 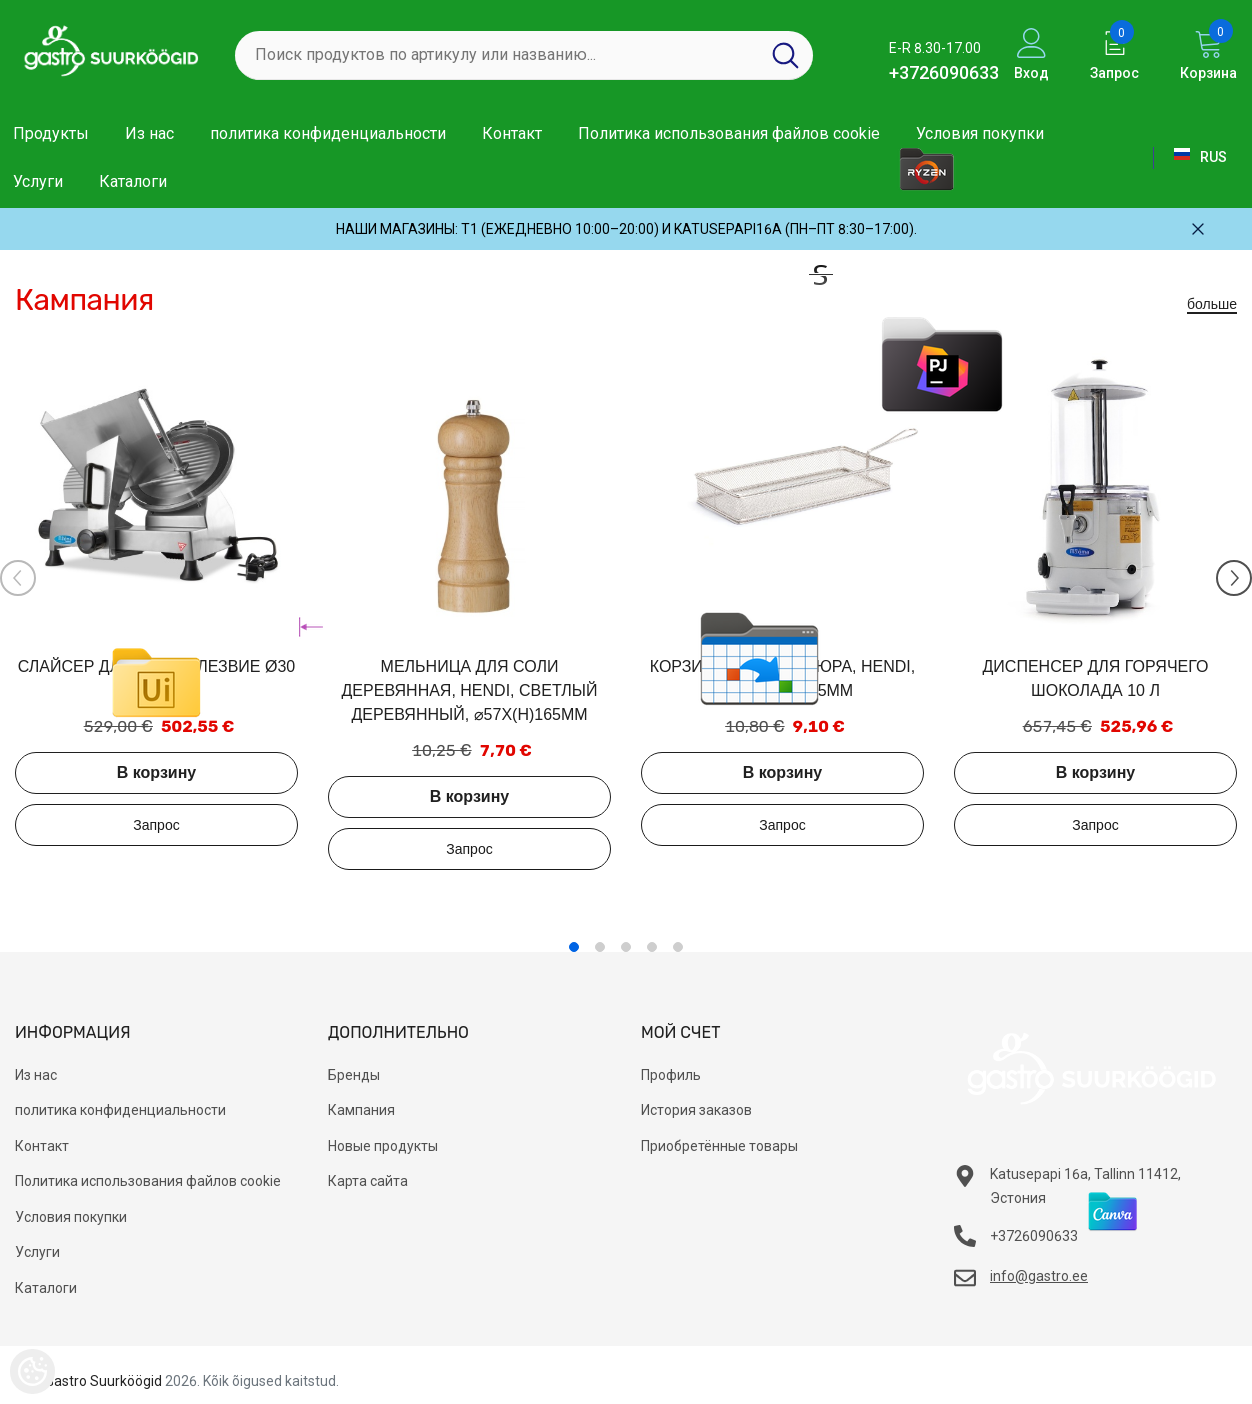 What do you see at coordinates (1112, 1212) in the screenshot?
I see `open folder containing Canva project files` at bounding box center [1112, 1212].